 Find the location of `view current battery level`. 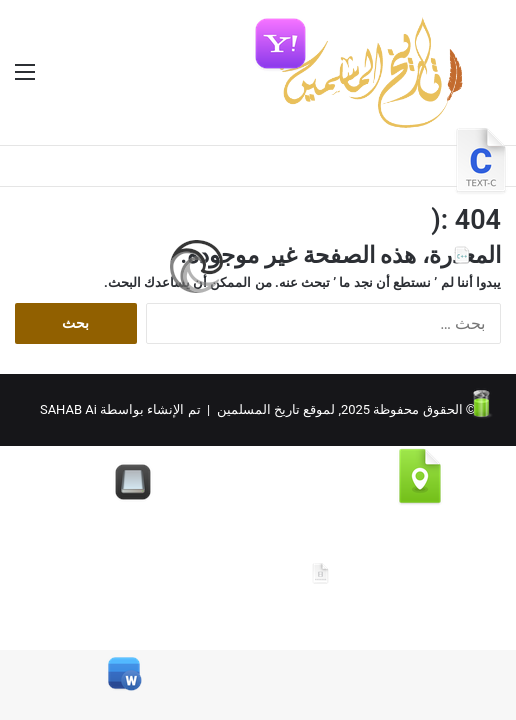

view current battery level is located at coordinates (481, 403).